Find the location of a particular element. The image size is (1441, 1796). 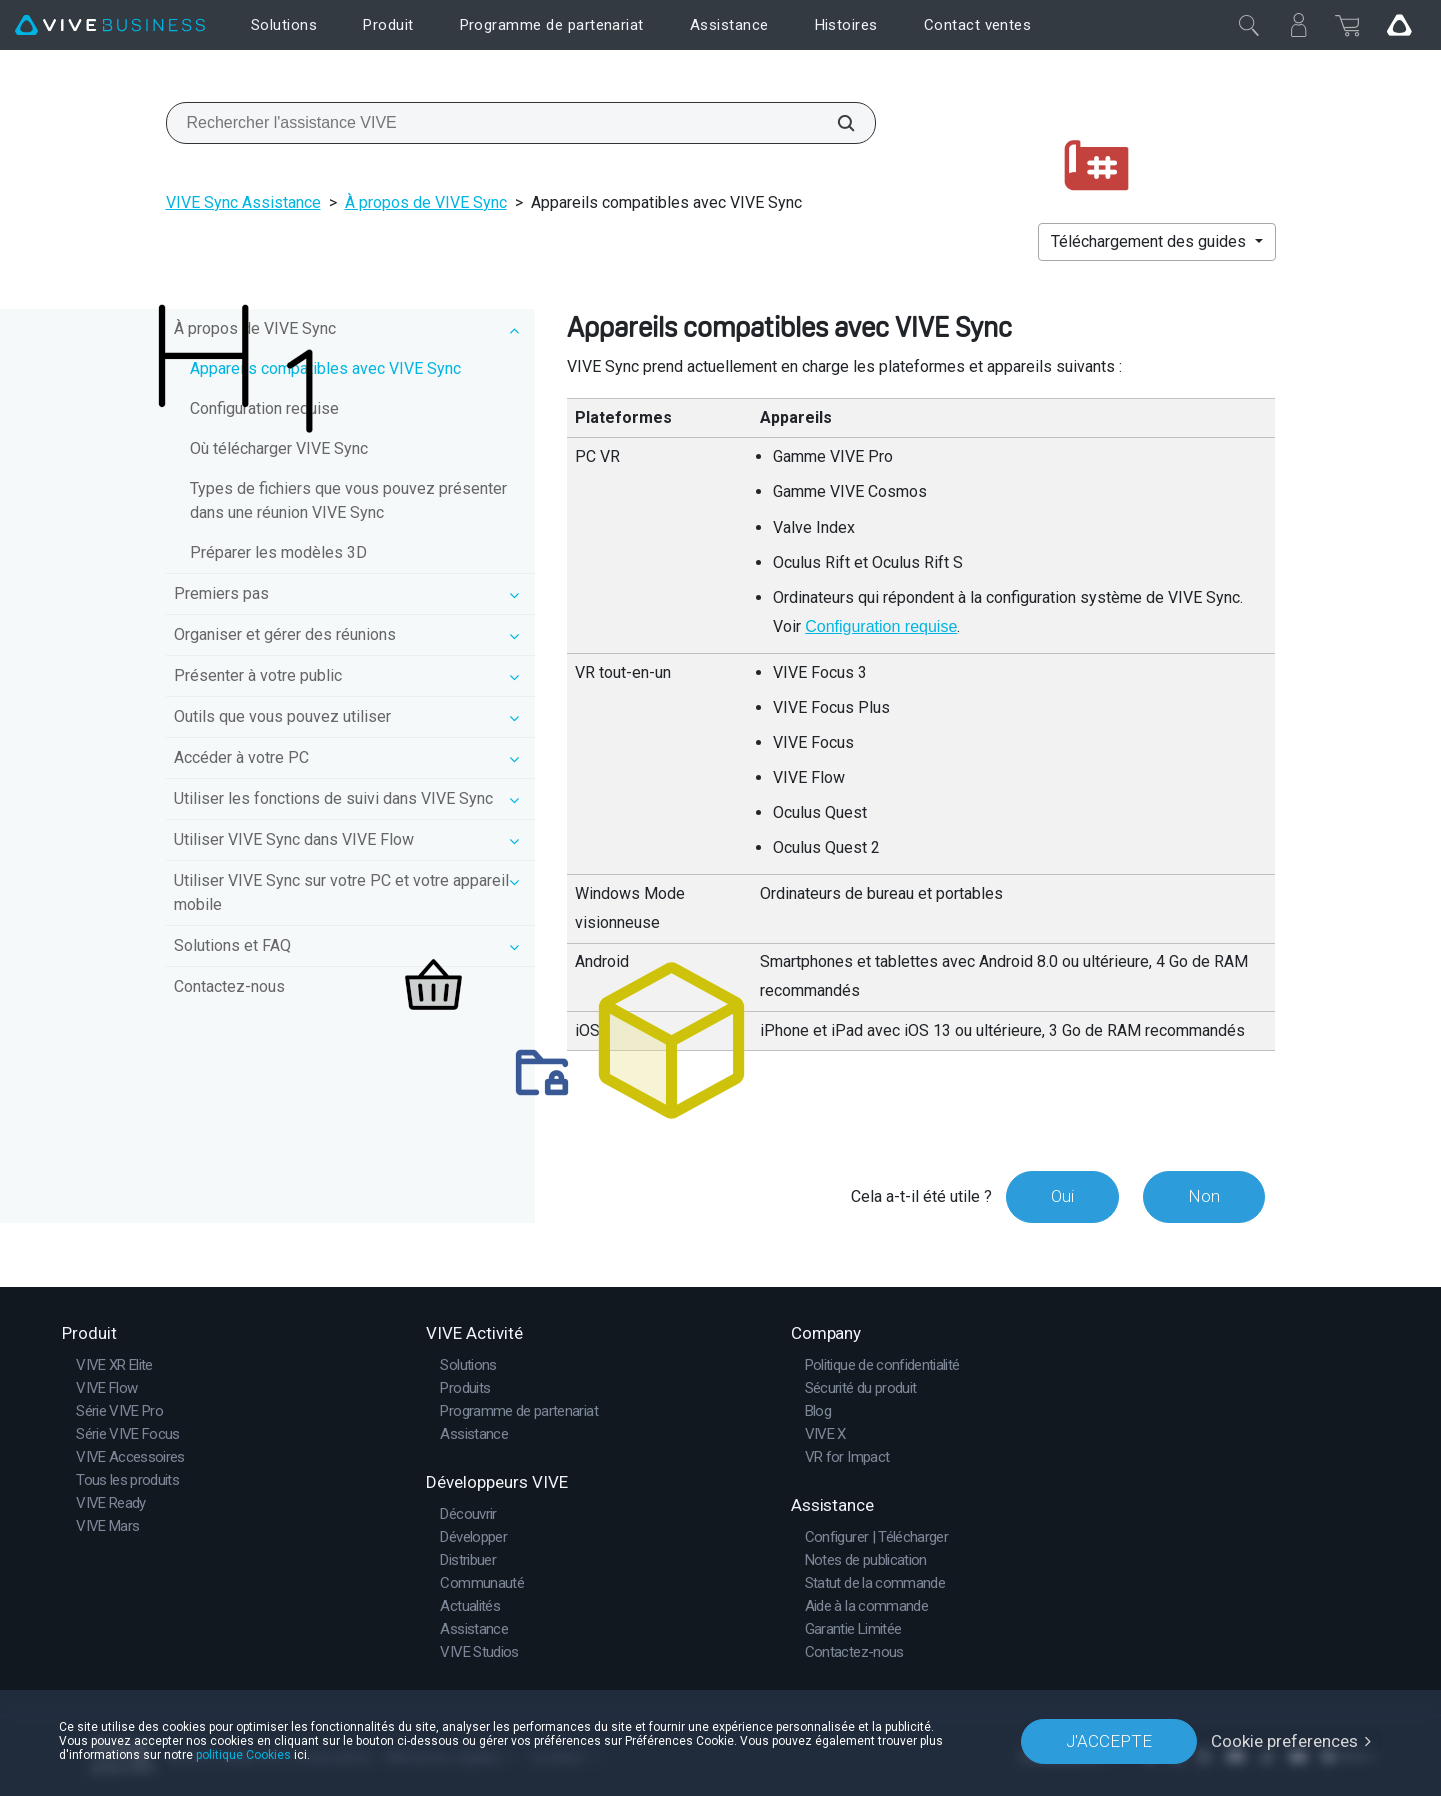

format text as heading level 1 is located at coordinates (232, 365).